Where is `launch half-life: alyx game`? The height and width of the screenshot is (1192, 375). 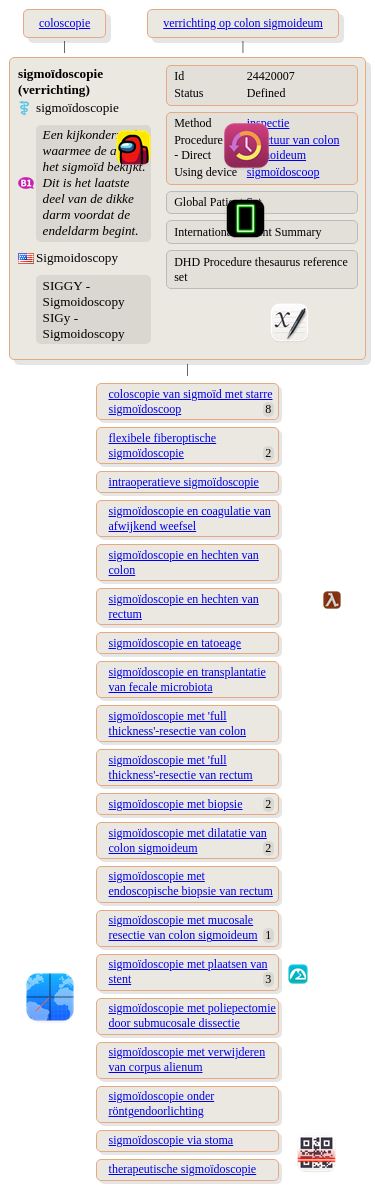
launch half-life: alyx game is located at coordinates (332, 600).